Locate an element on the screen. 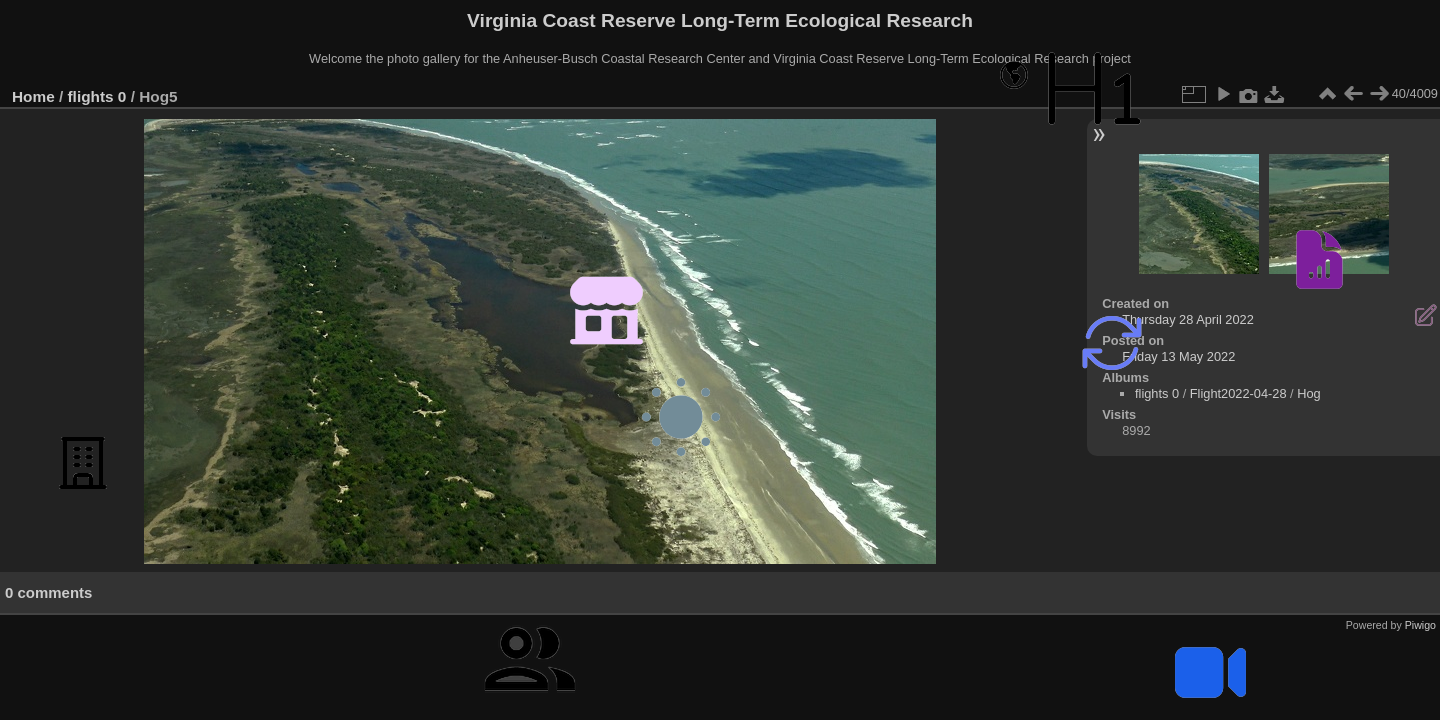  adjust screen brightness to low is located at coordinates (681, 417).